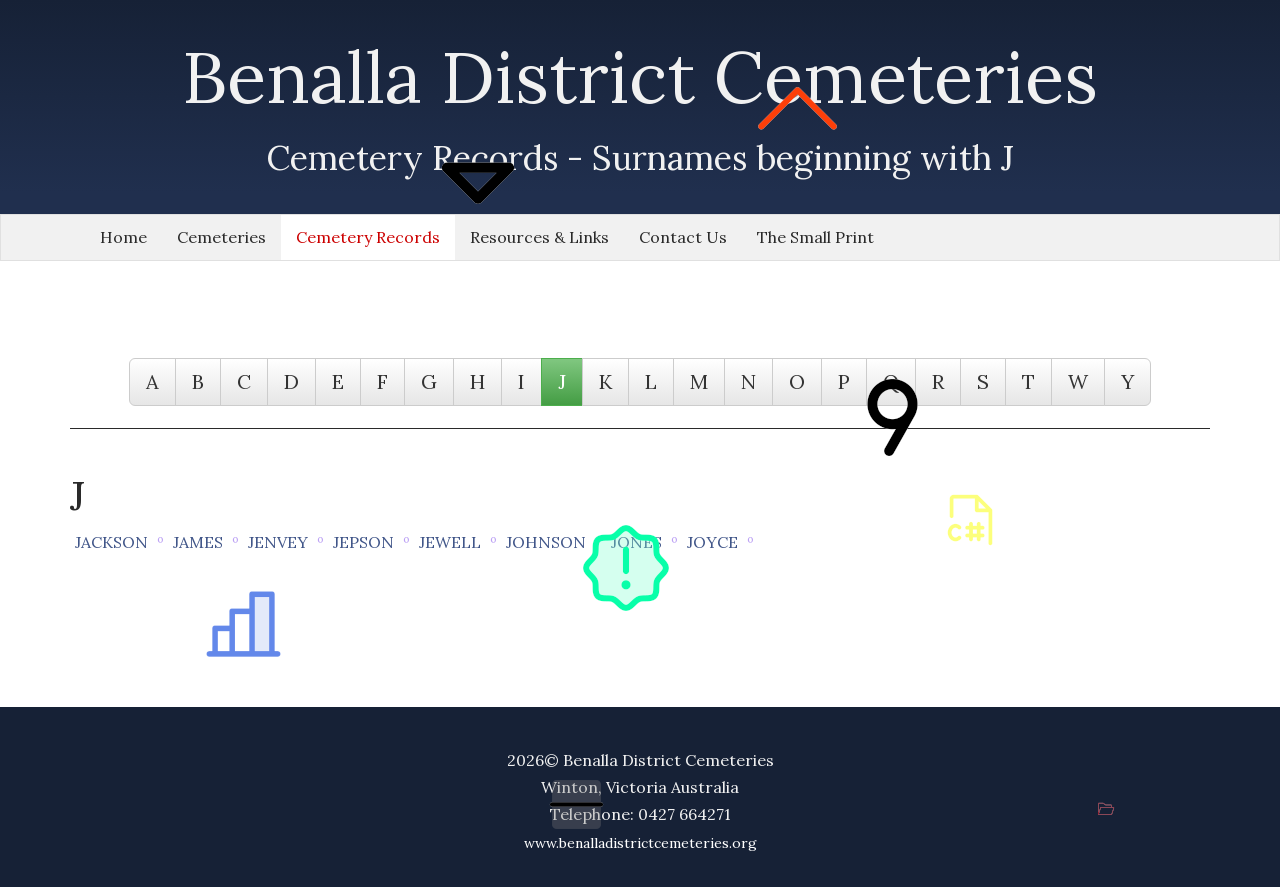 This screenshot has height=887, width=1280. I want to click on view analytics or statistics, so click(243, 625).